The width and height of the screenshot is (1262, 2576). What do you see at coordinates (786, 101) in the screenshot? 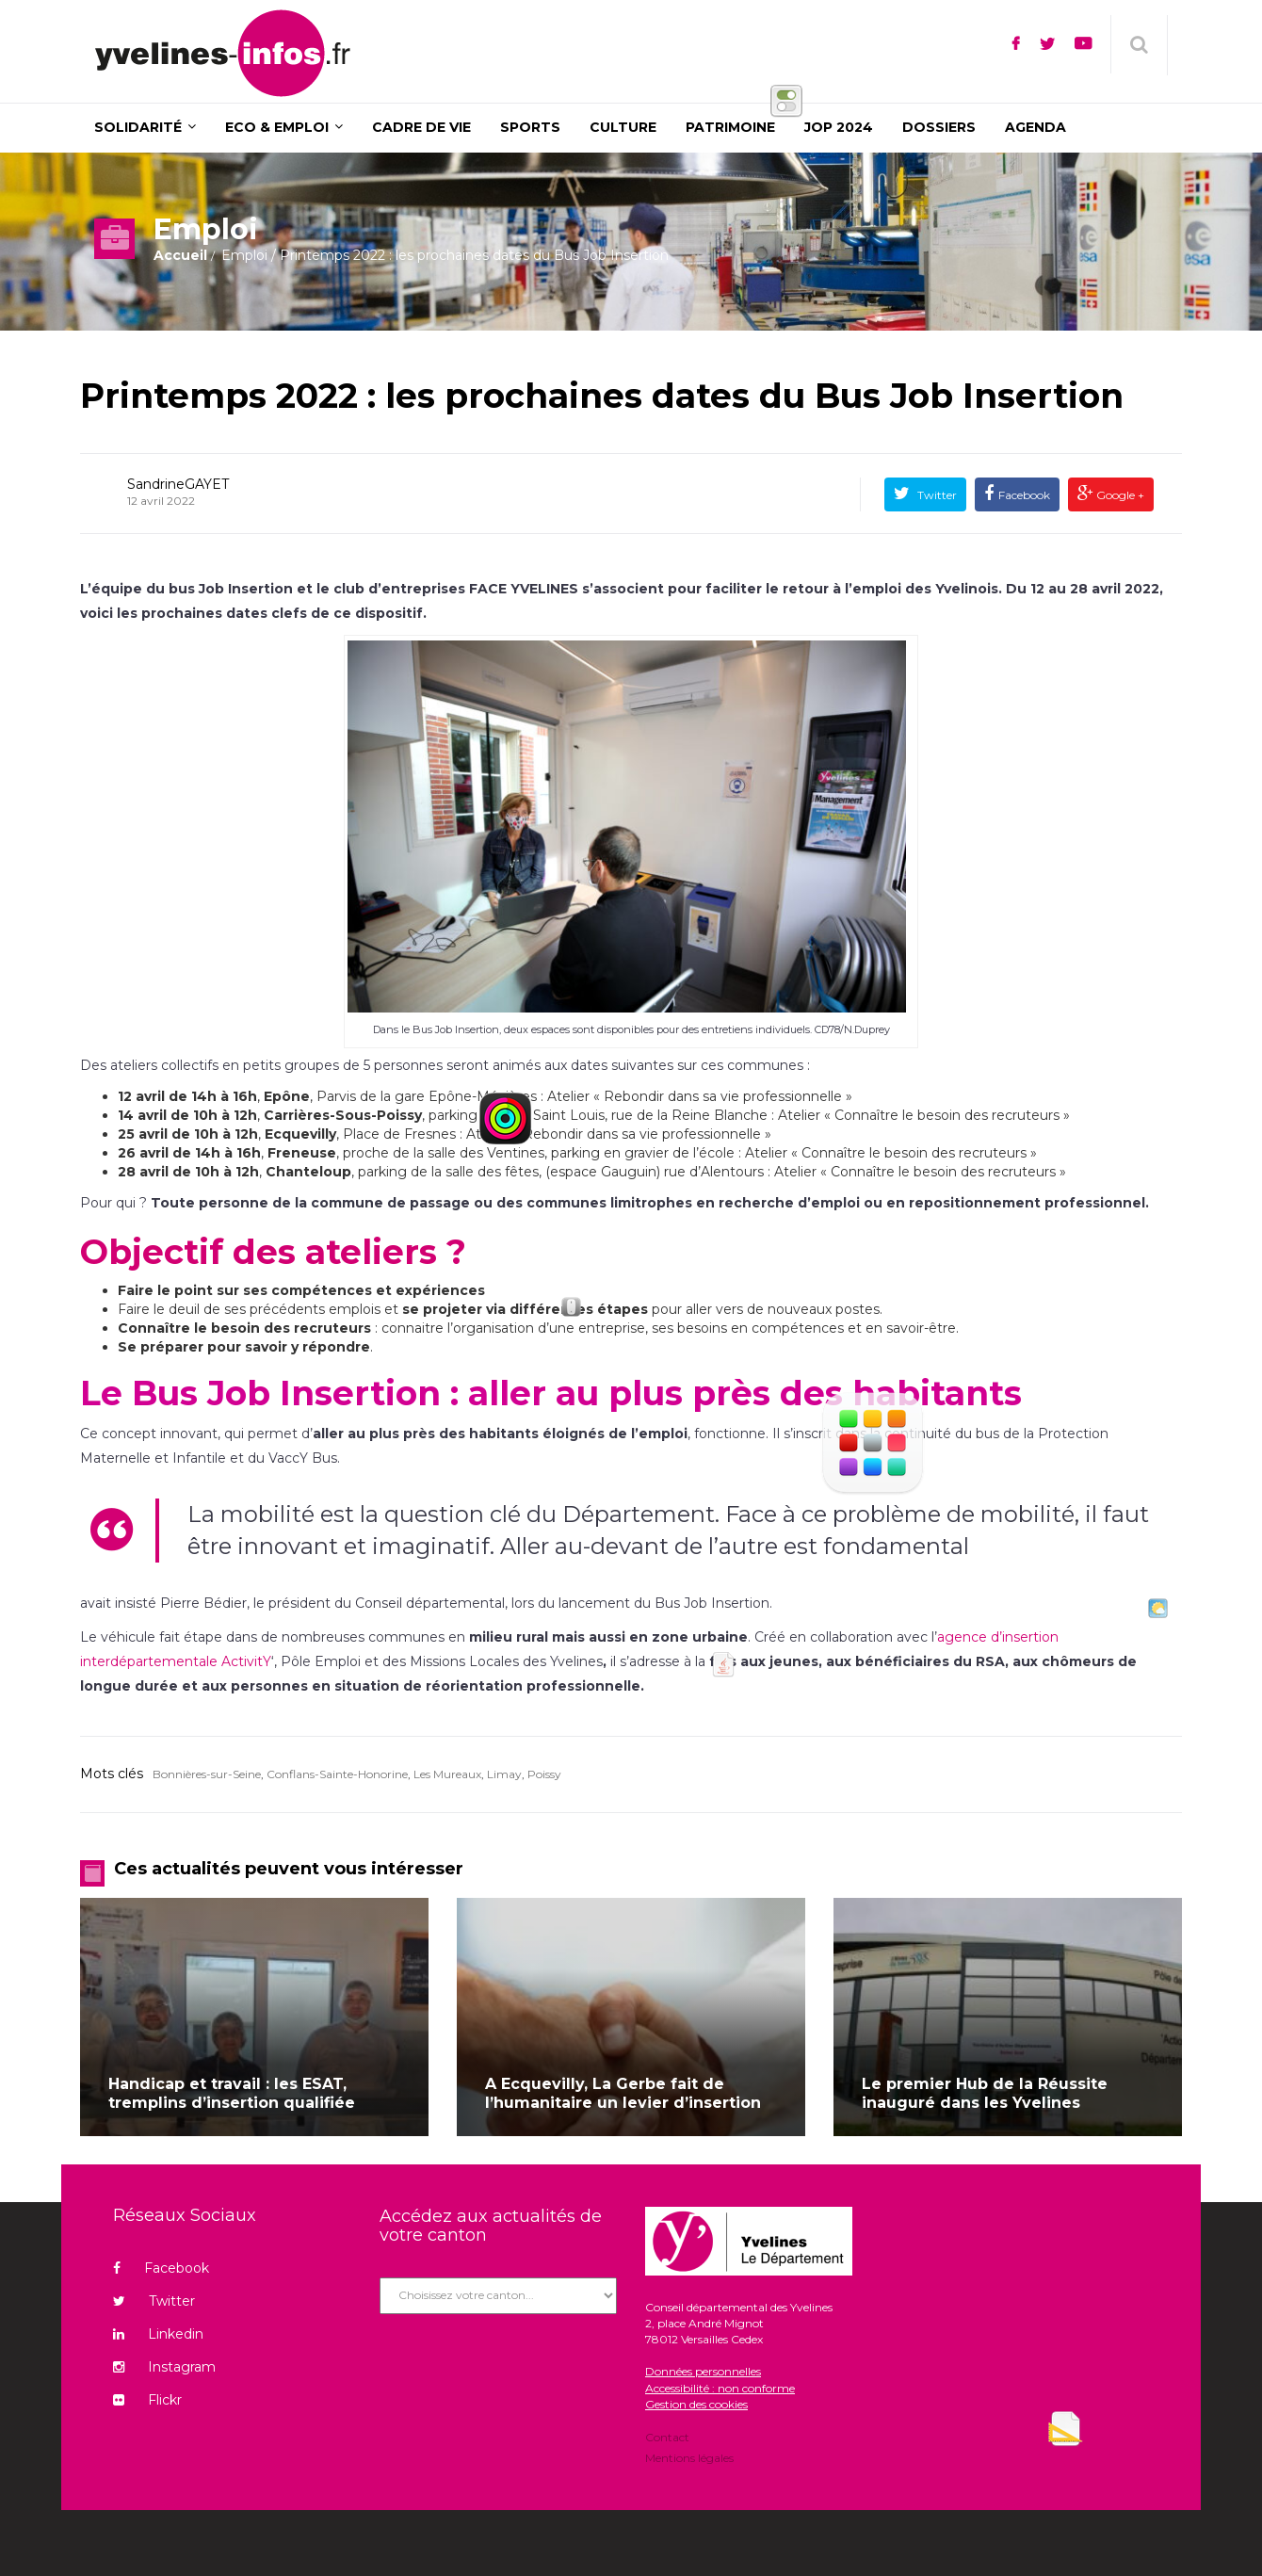
I see `open gnome tweaks to customize system settings` at bounding box center [786, 101].